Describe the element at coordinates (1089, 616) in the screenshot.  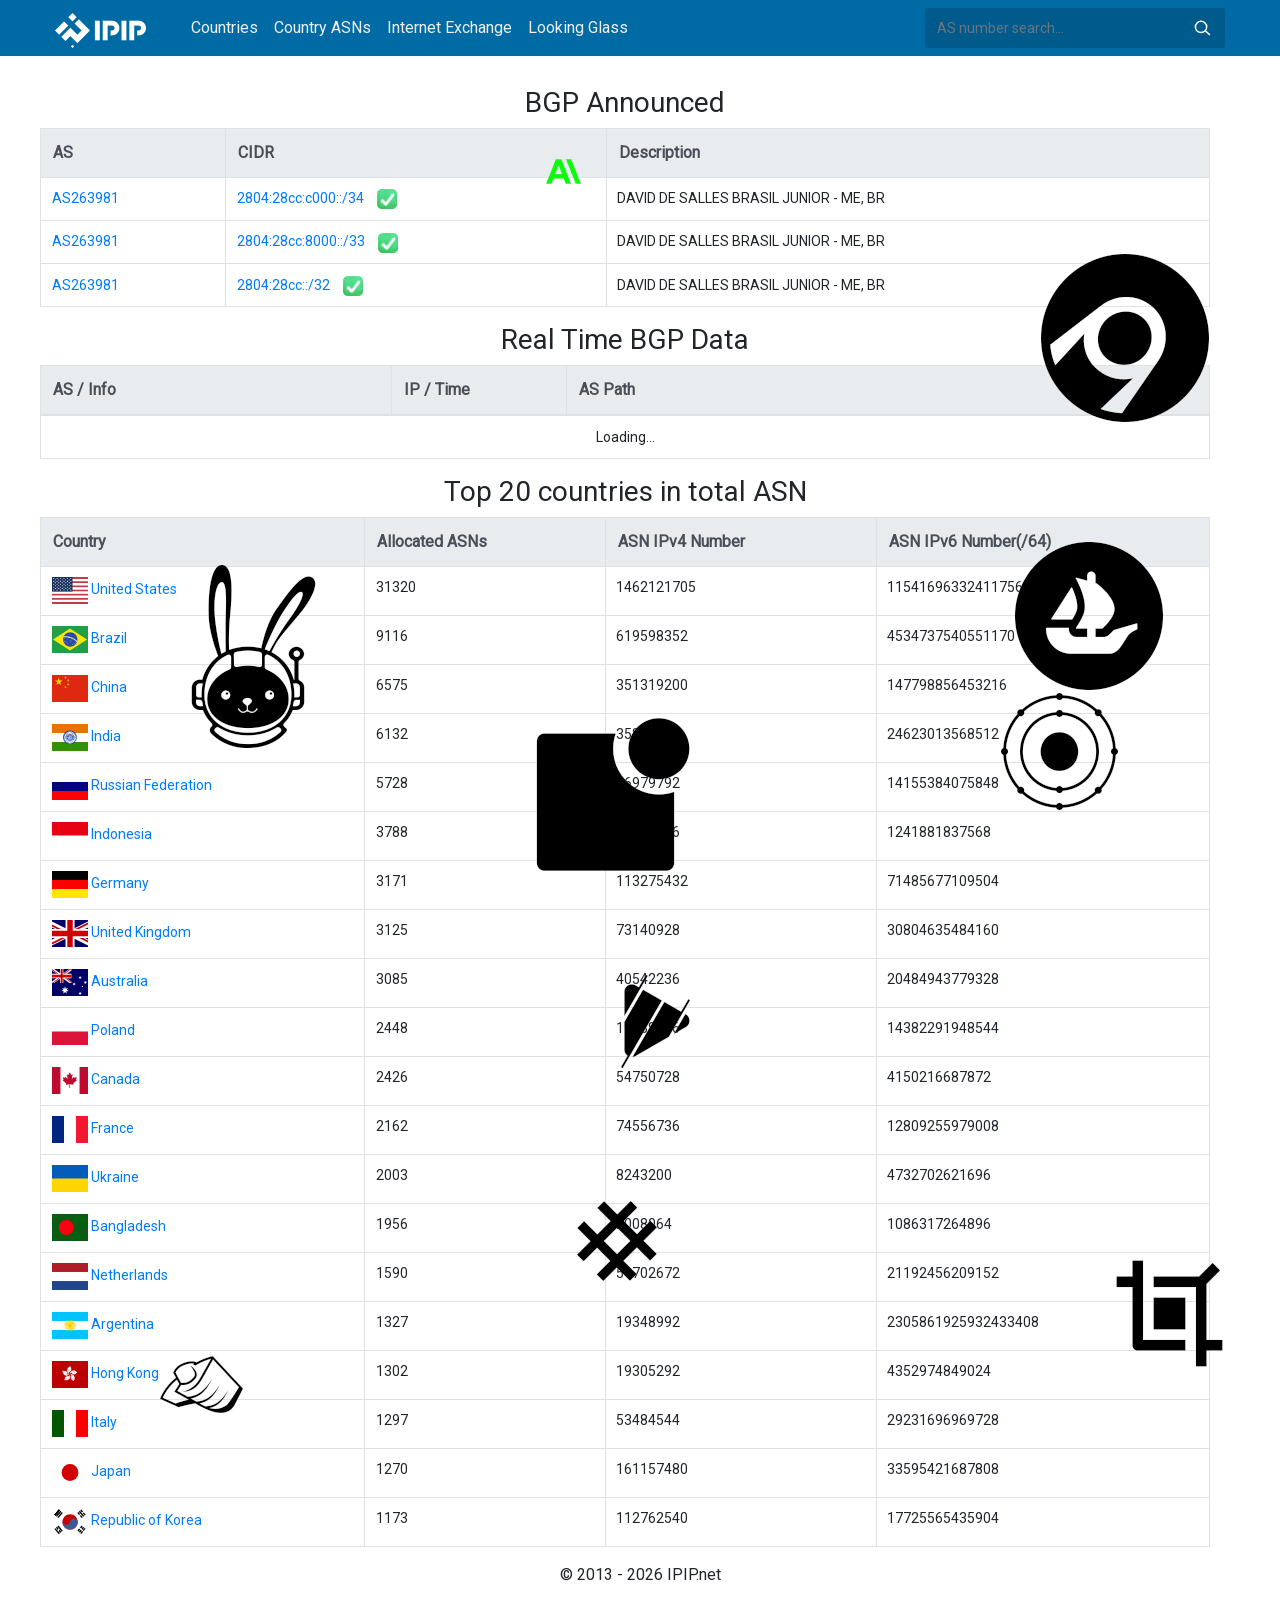
I see `open the OpenSea NFT marketplace` at that location.